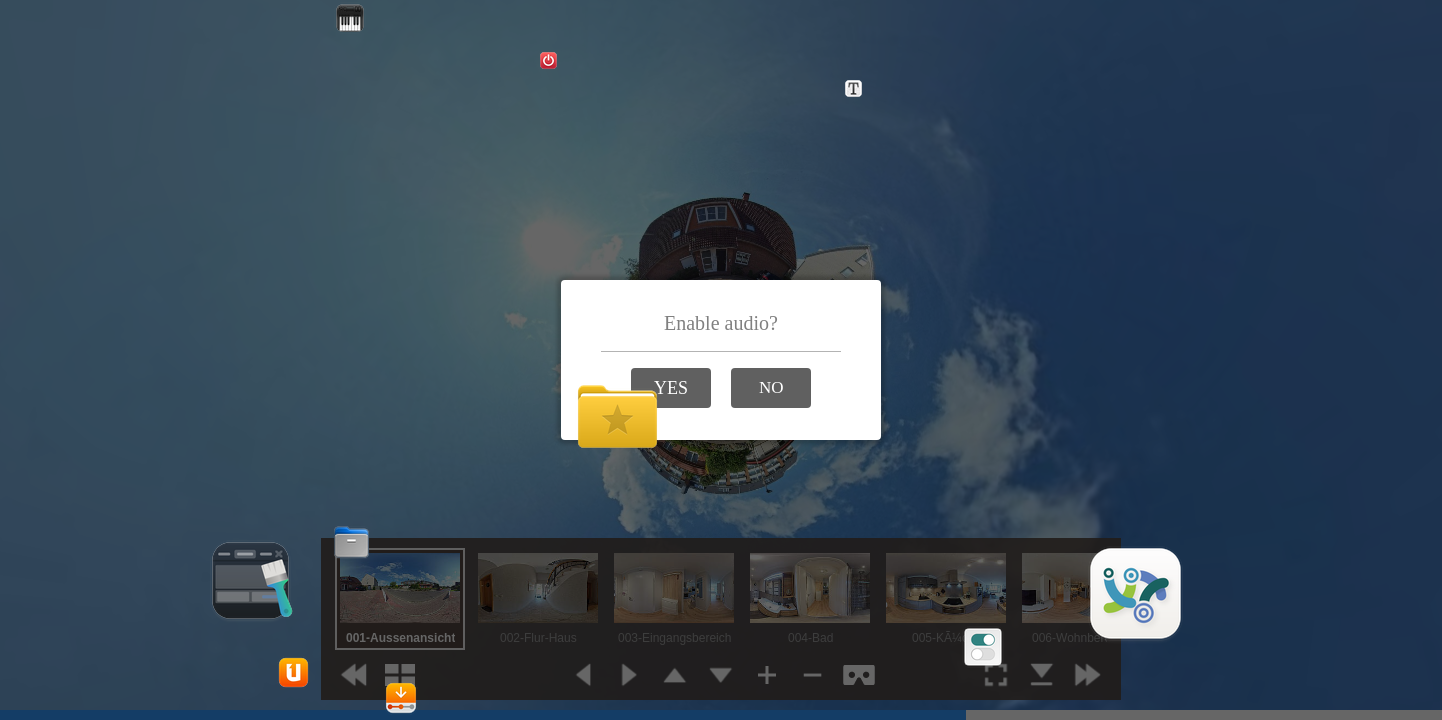 The image size is (1442, 720). I want to click on open the nautilus file manager, so click(351, 541).